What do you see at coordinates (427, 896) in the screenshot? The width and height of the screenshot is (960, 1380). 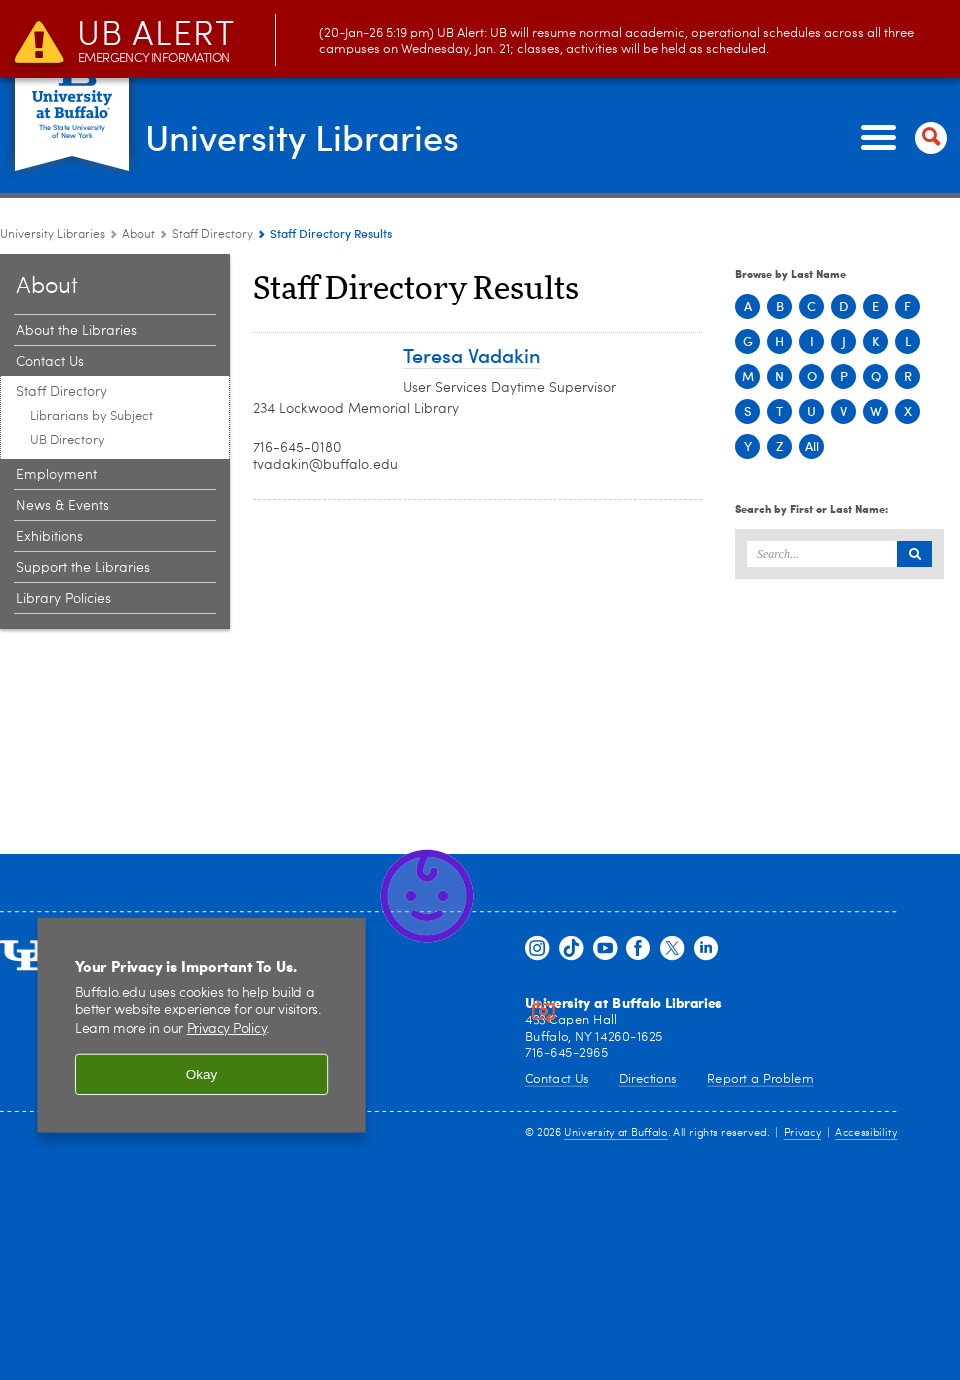 I see `access parental or family settings` at bounding box center [427, 896].